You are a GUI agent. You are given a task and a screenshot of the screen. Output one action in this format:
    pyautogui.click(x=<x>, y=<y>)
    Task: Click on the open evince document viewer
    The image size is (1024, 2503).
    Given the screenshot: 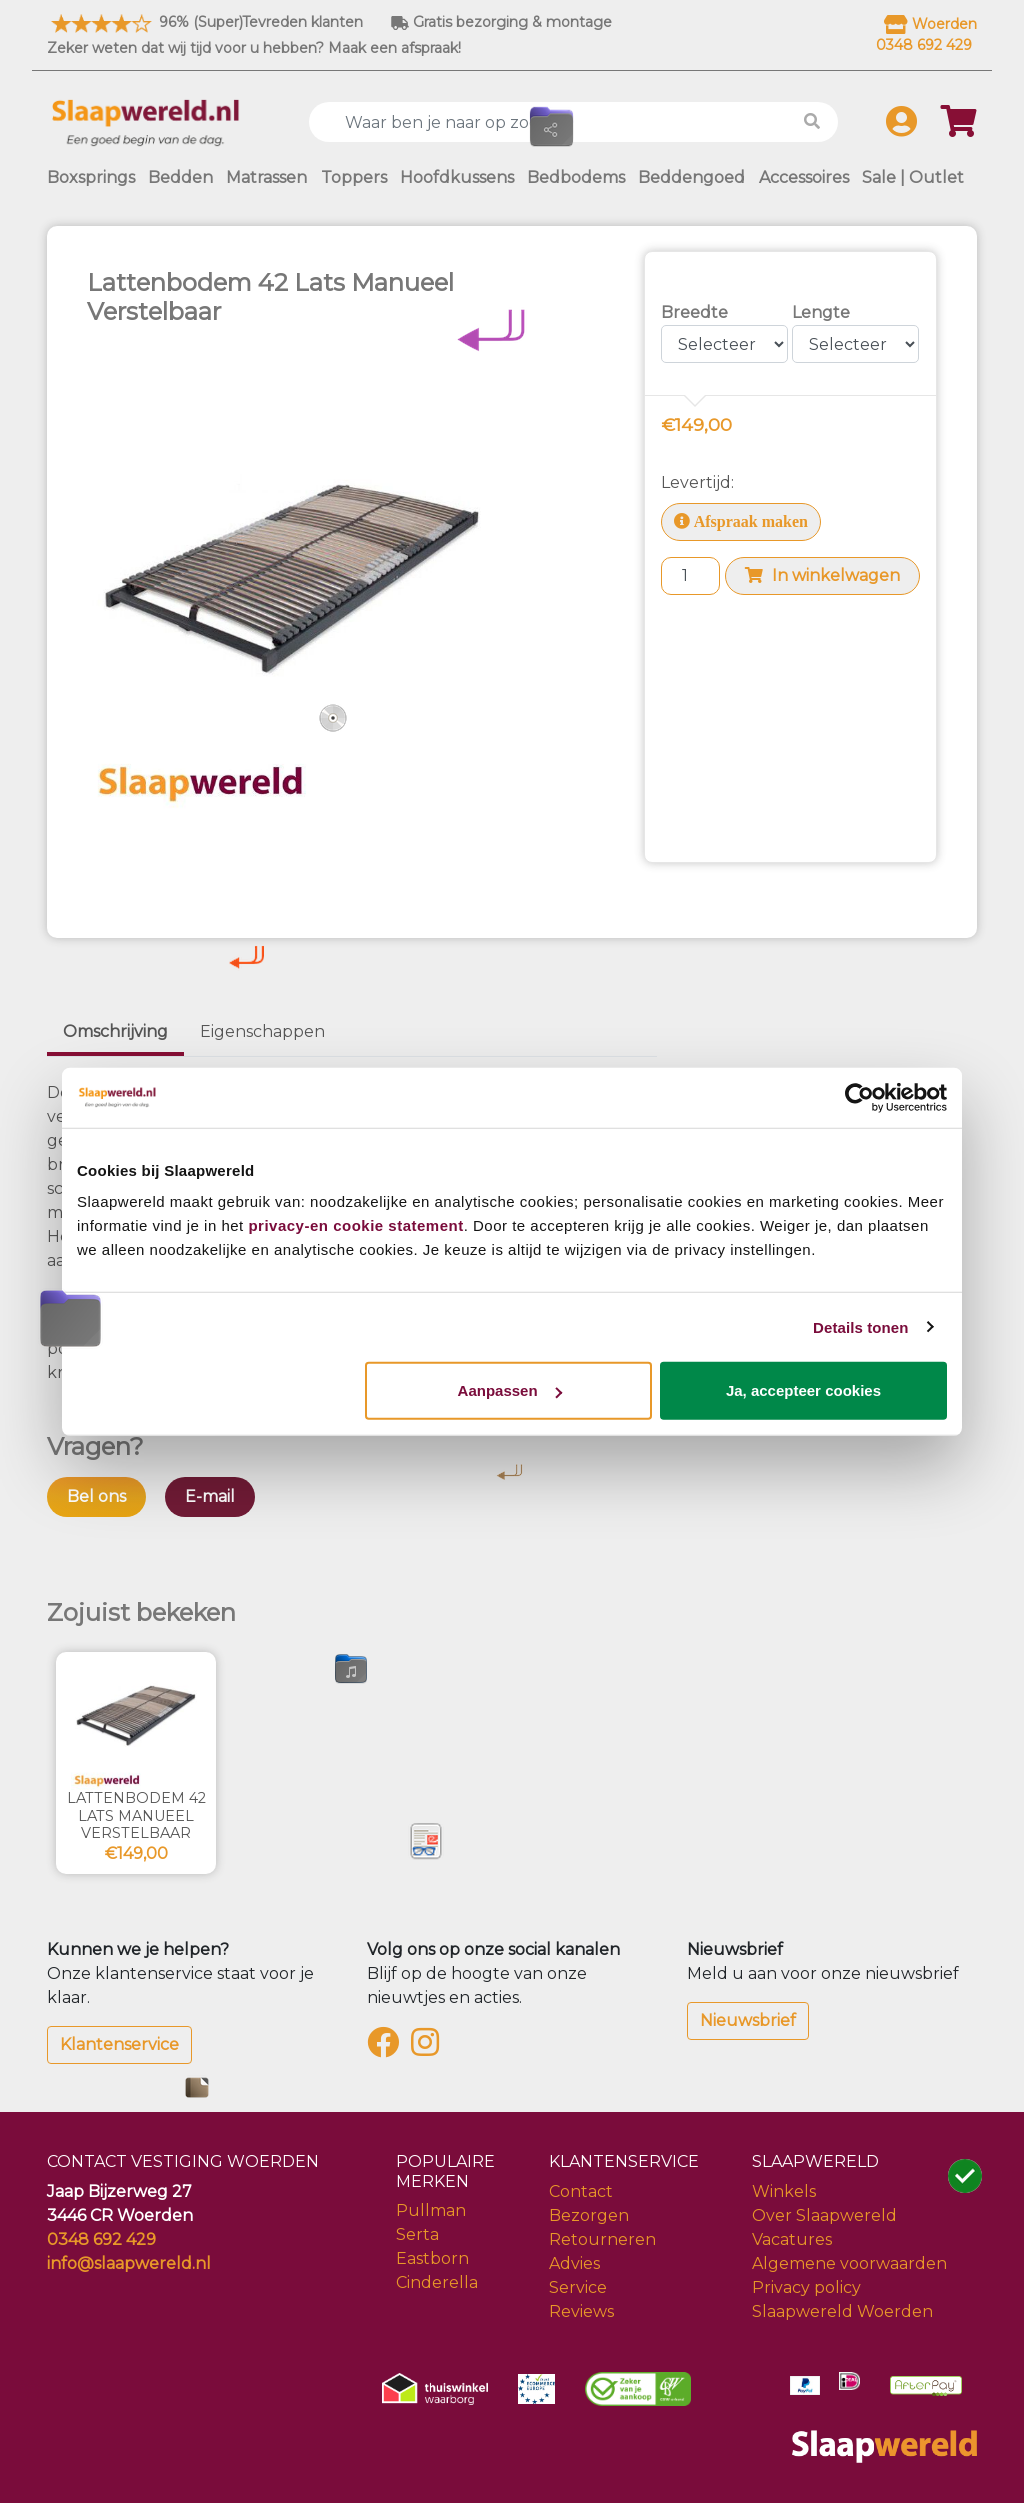 What is the action you would take?
    pyautogui.click(x=426, y=1841)
    